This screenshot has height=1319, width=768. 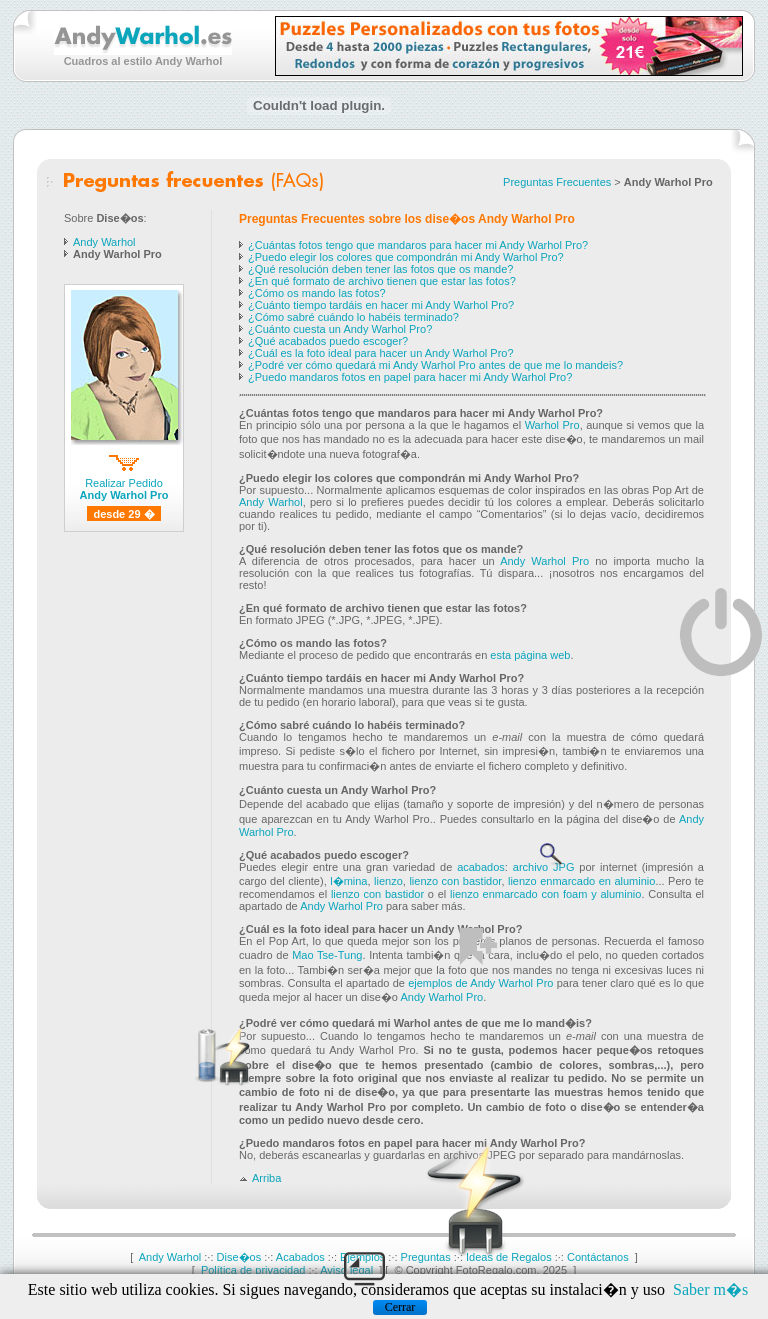 I want to click on search for items or content, so click(x=551, y=854).